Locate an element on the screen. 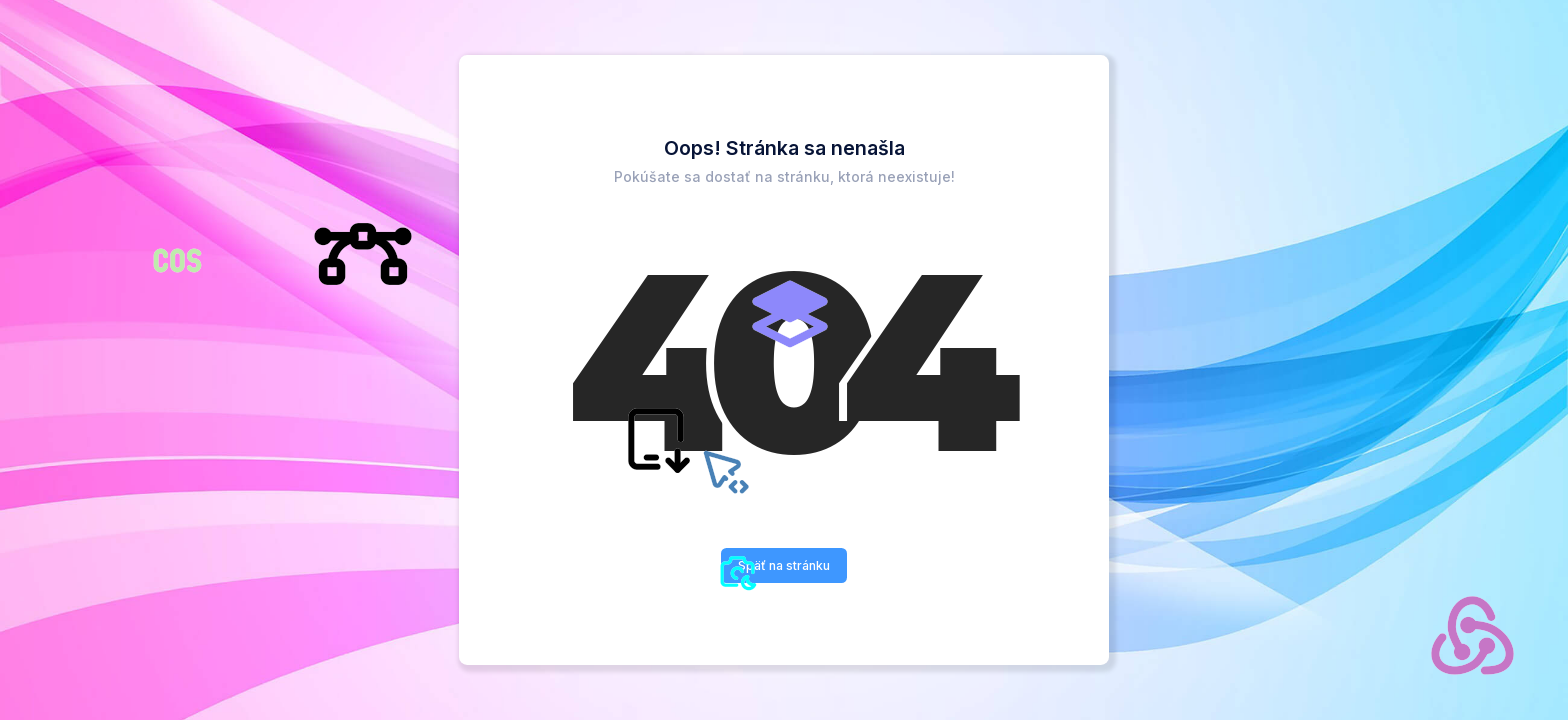  bring layer to front is located at coordinates (790, 314).